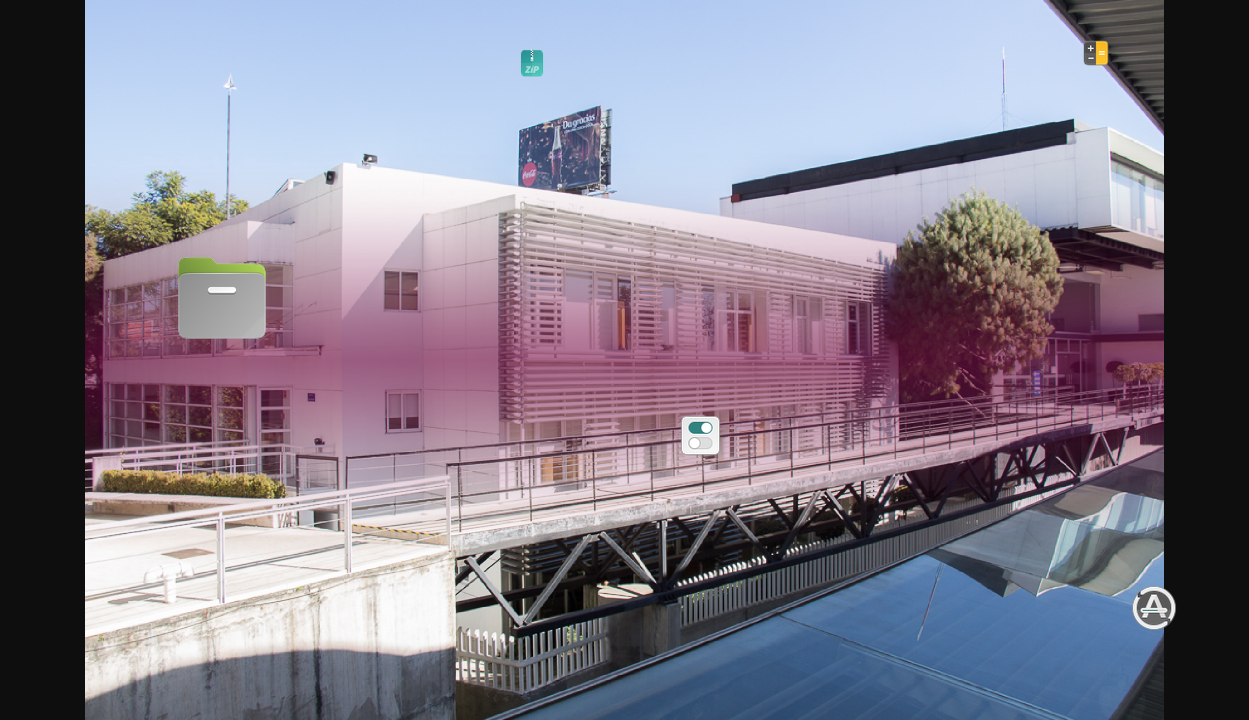 The height and width of the screenshot is (720, 1249). What do you see at coordinates (222, 298) in the screenshot?
I see `open the file manager application` at bounding box center [222, 298].